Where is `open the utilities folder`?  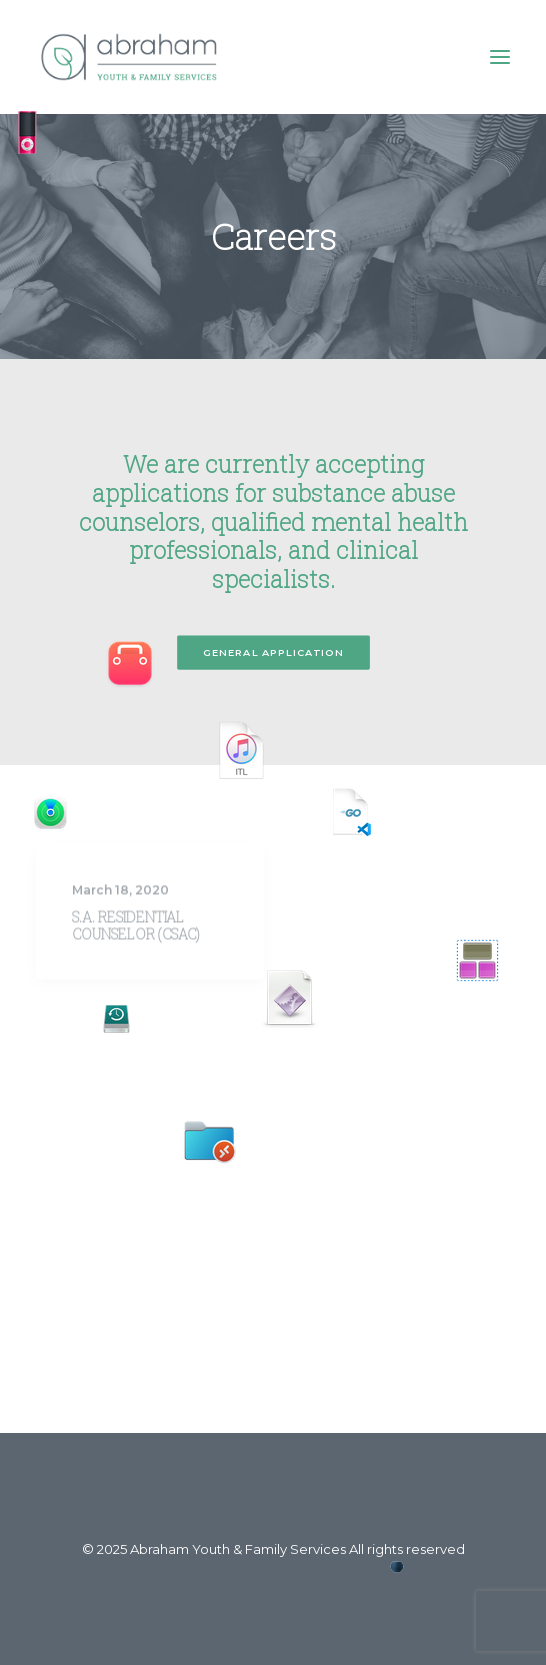 open the utilities folder is located at coordinates (130, 664).